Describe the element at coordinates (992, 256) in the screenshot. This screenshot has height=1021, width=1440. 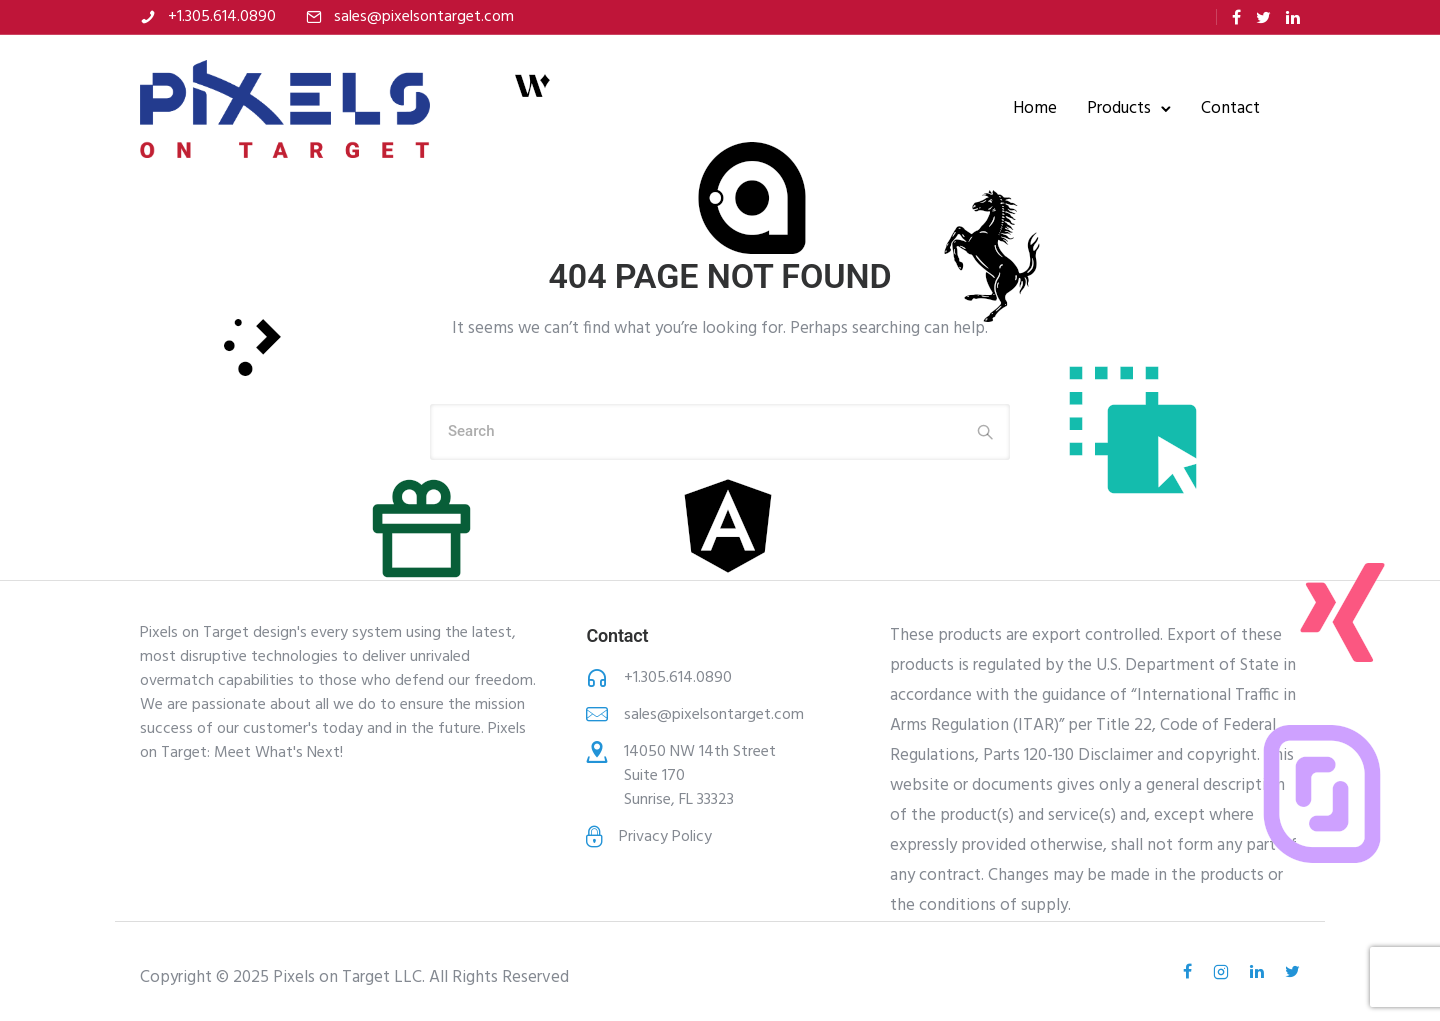
I see `Ferrari brand logo` at that location.